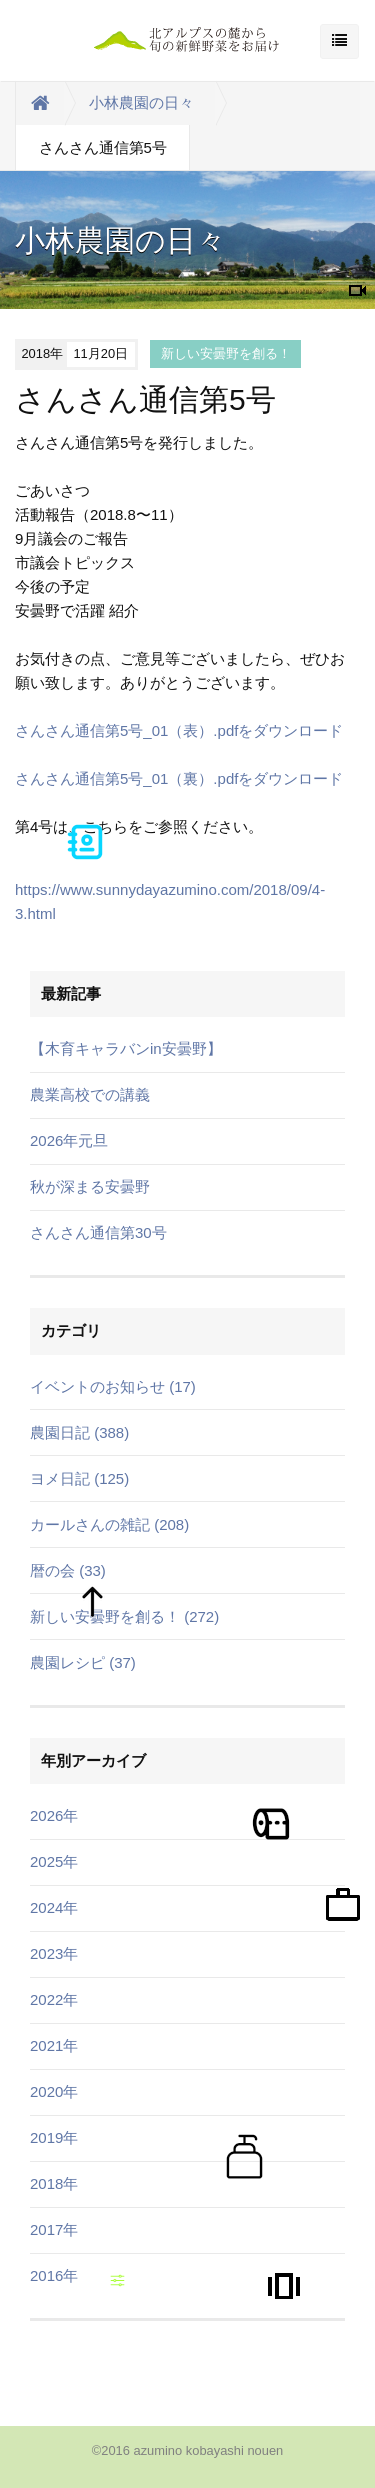  I want to click on view stories or card-based content, so click(284, 2287).